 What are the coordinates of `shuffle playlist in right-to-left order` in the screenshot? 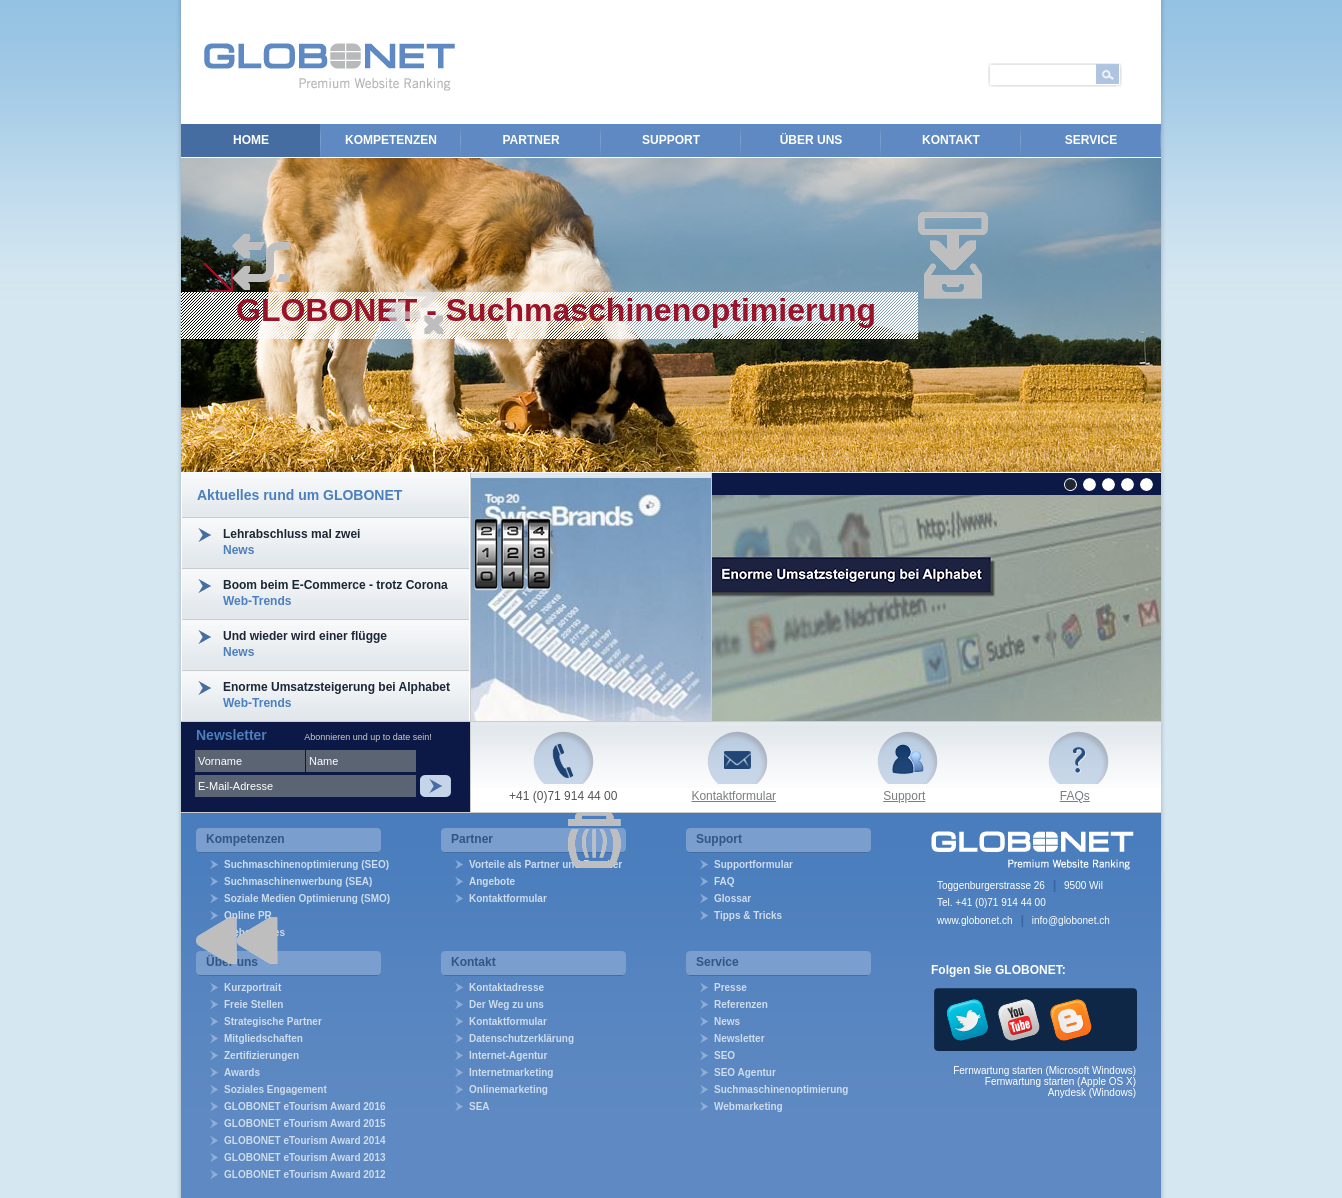 It's located at (262, 262).